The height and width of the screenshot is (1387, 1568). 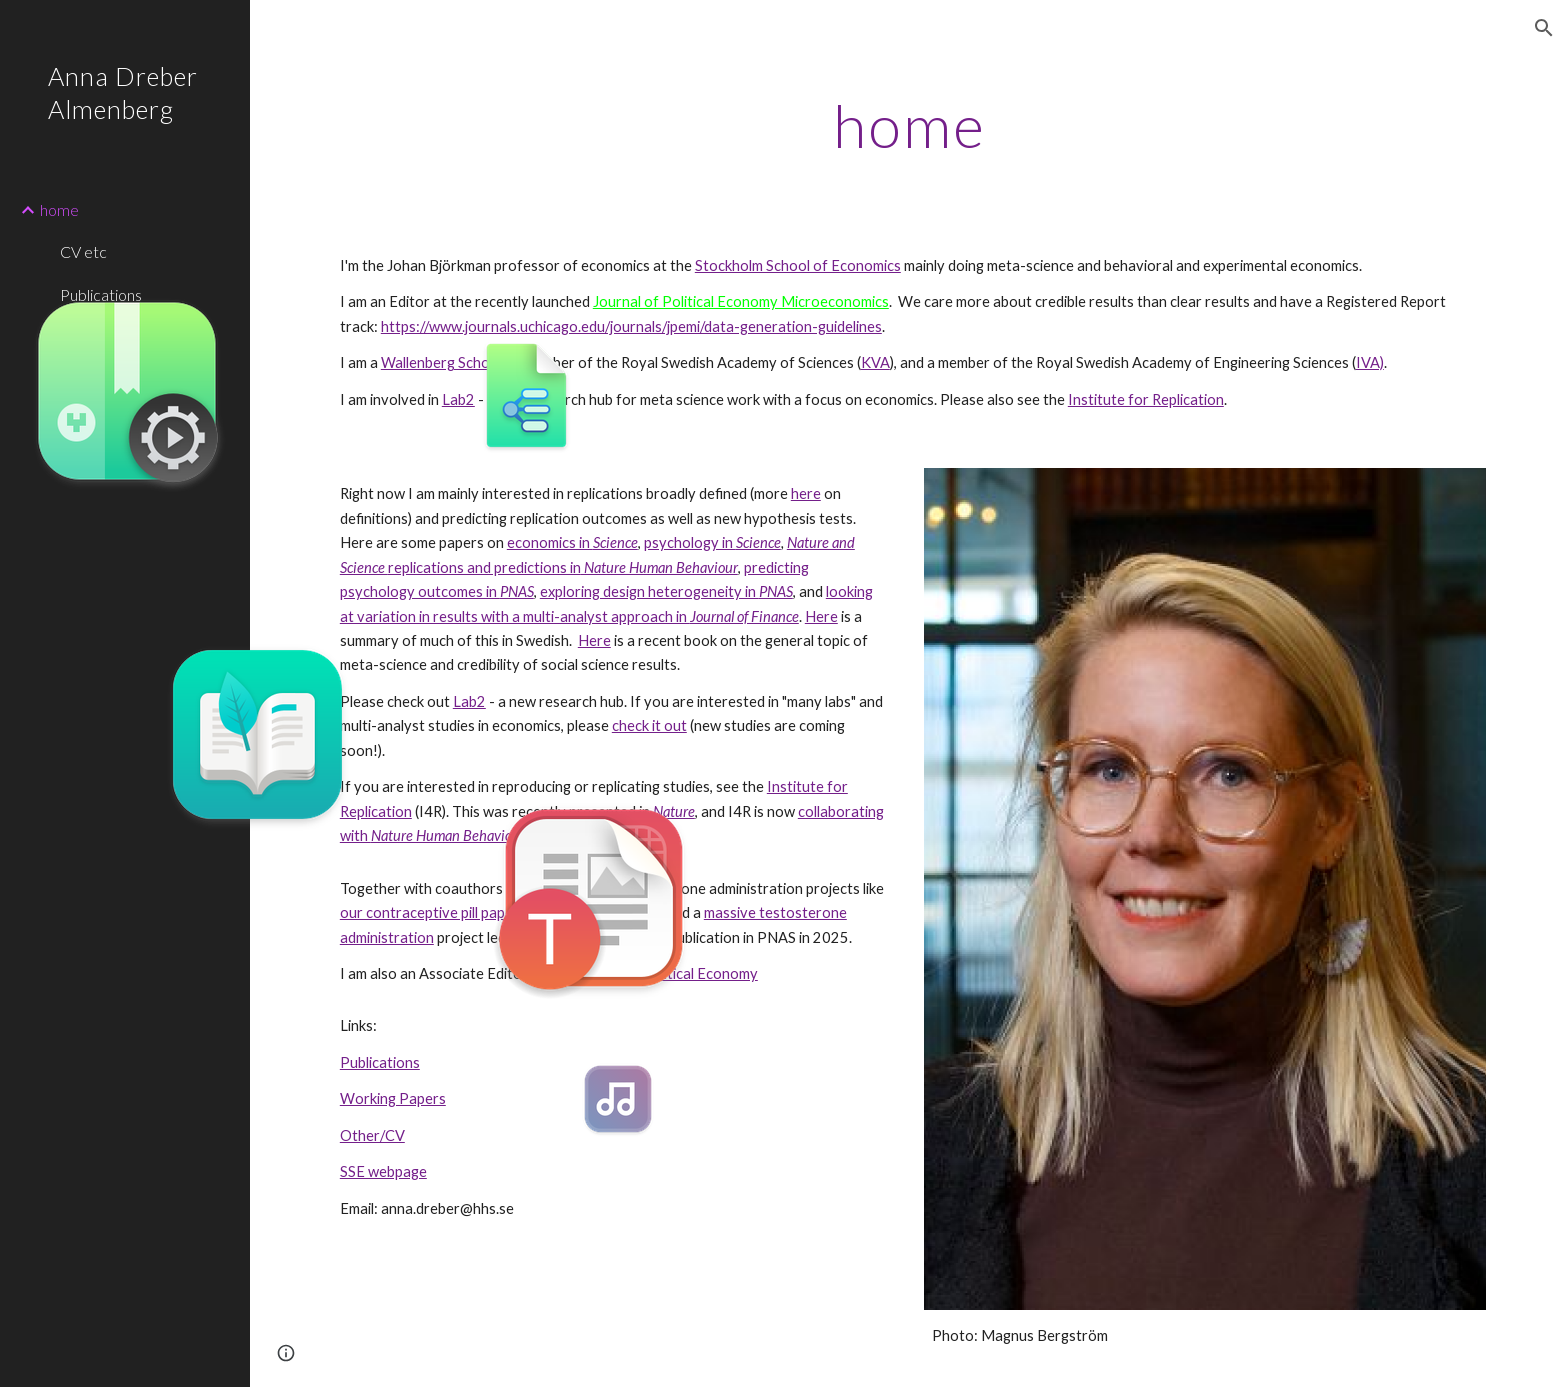 What do you see at coordinates (526, 397) in the screenshot?
I see `minder mind-mapping file type` at bounding box center [526, 397].